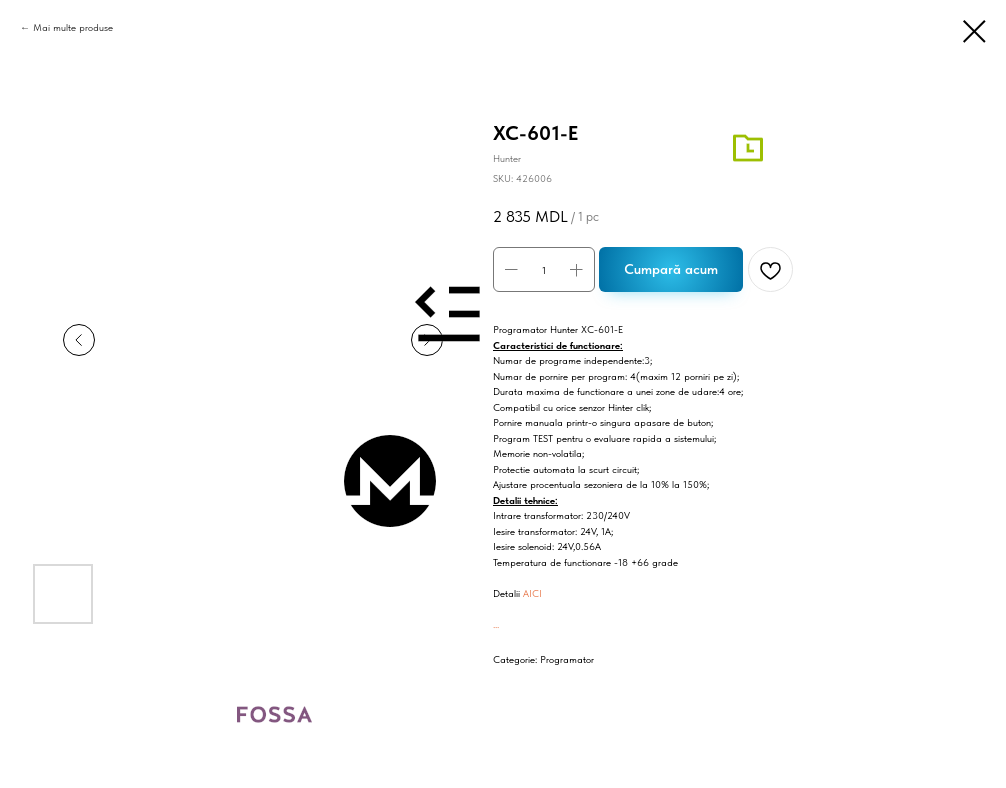  I want to click on monero cryptocurrency logo, so click(390, 481).